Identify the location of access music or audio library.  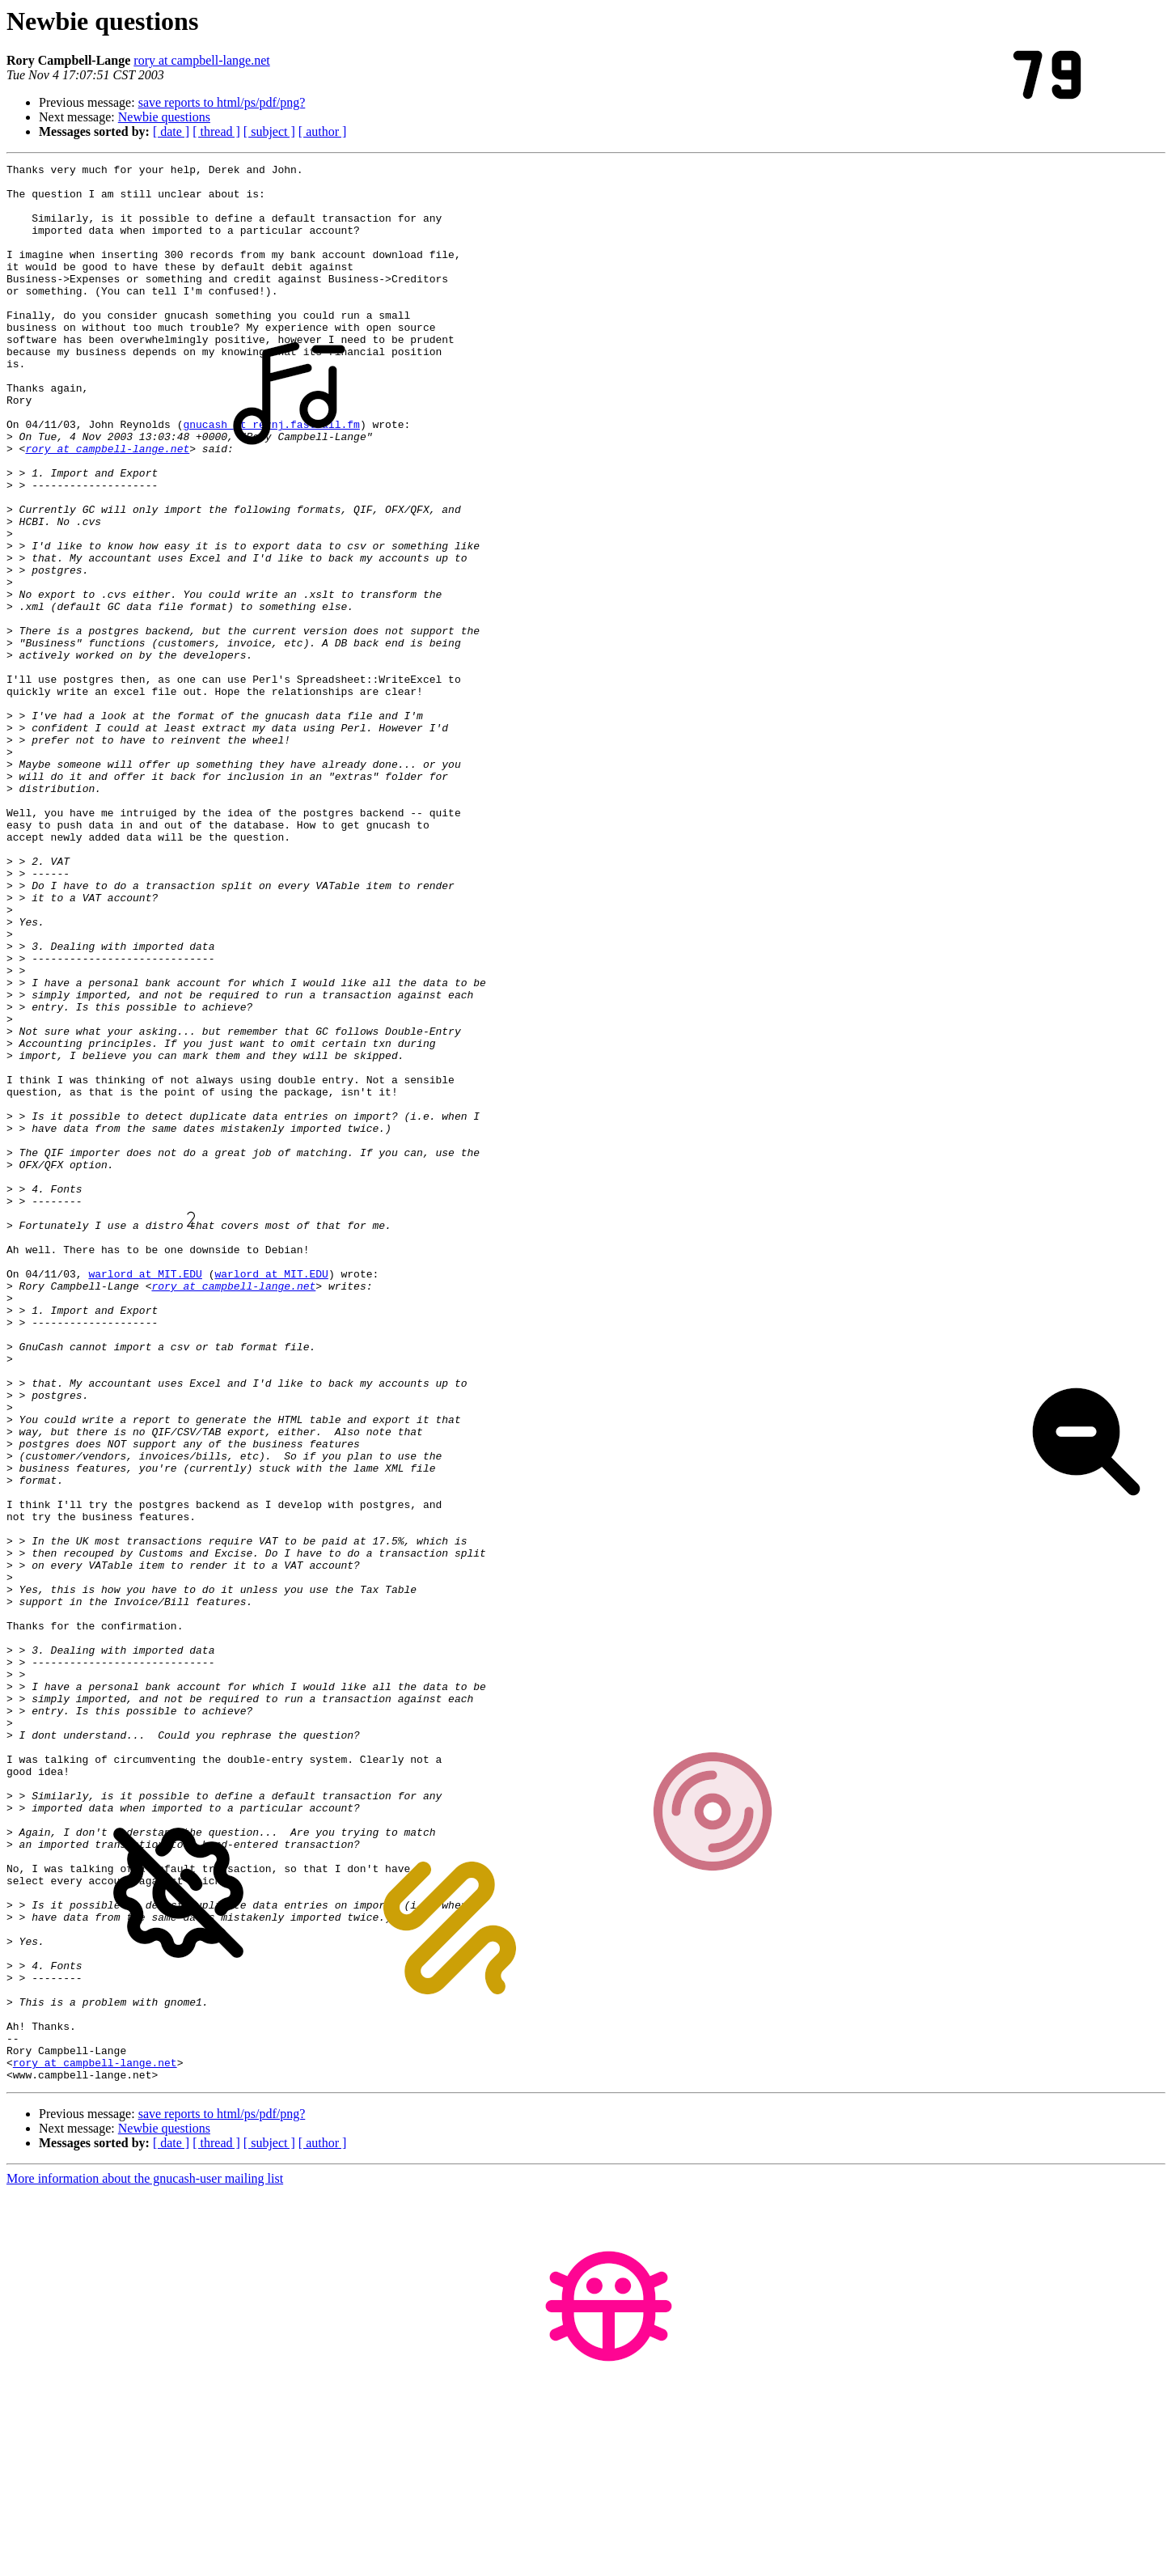
(713, 1811).